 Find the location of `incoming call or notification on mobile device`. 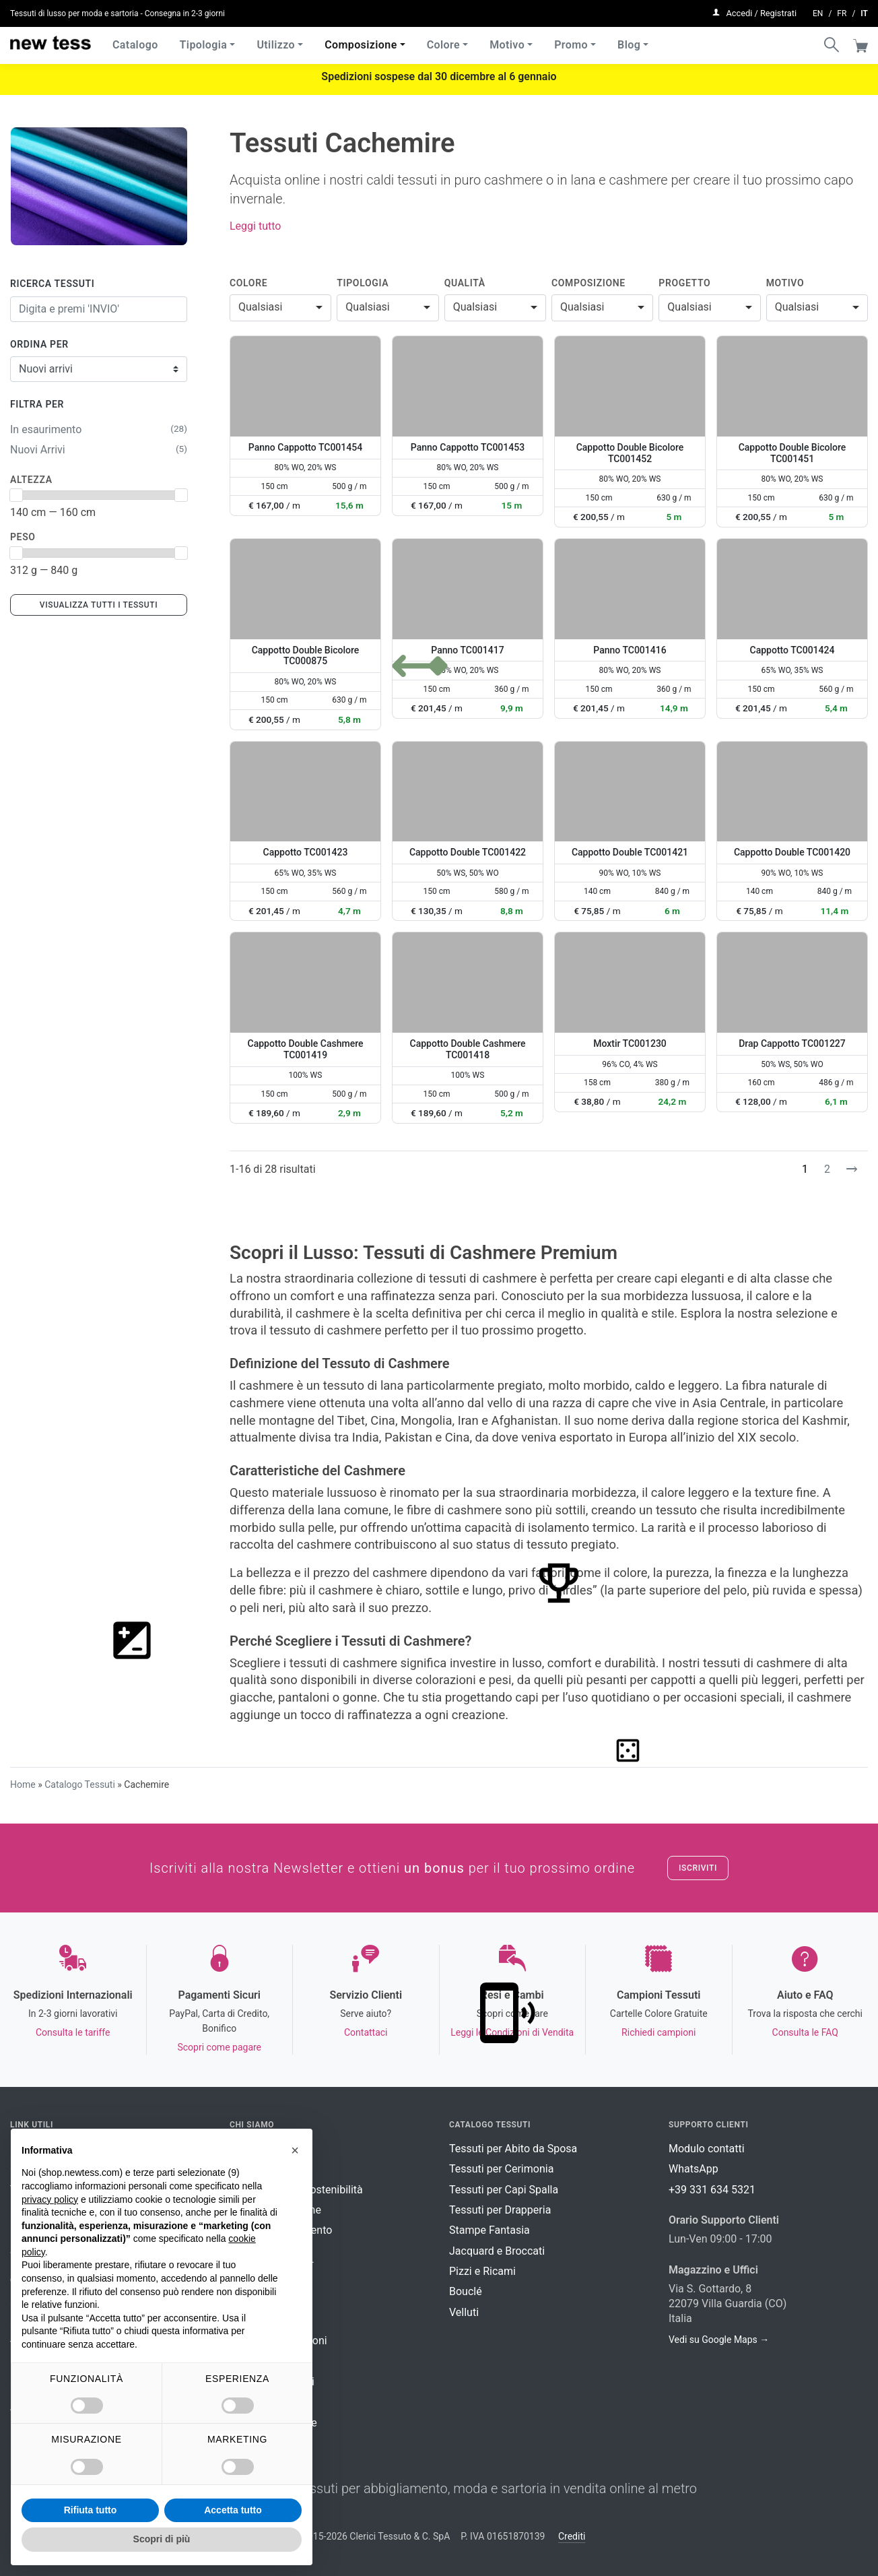

incoming call or notification on mobile device is located at coordinates (508, 2013).